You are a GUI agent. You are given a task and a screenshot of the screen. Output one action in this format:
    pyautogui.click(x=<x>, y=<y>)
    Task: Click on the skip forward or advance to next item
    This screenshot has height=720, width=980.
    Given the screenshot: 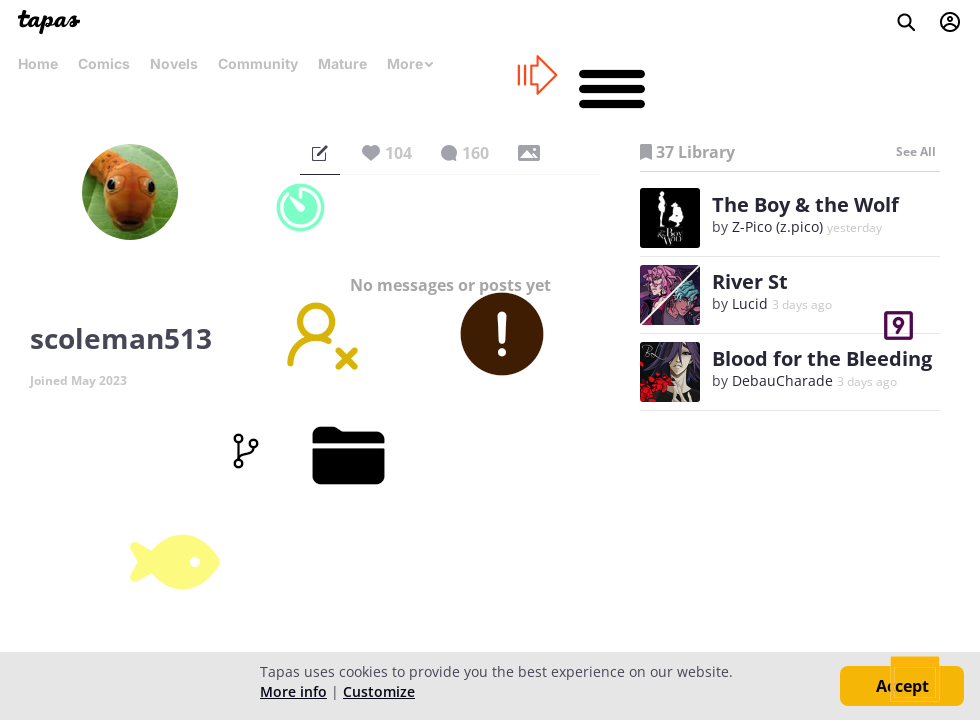 What is the action you would take?
    pyautogui.click(x=536, y=75)
    